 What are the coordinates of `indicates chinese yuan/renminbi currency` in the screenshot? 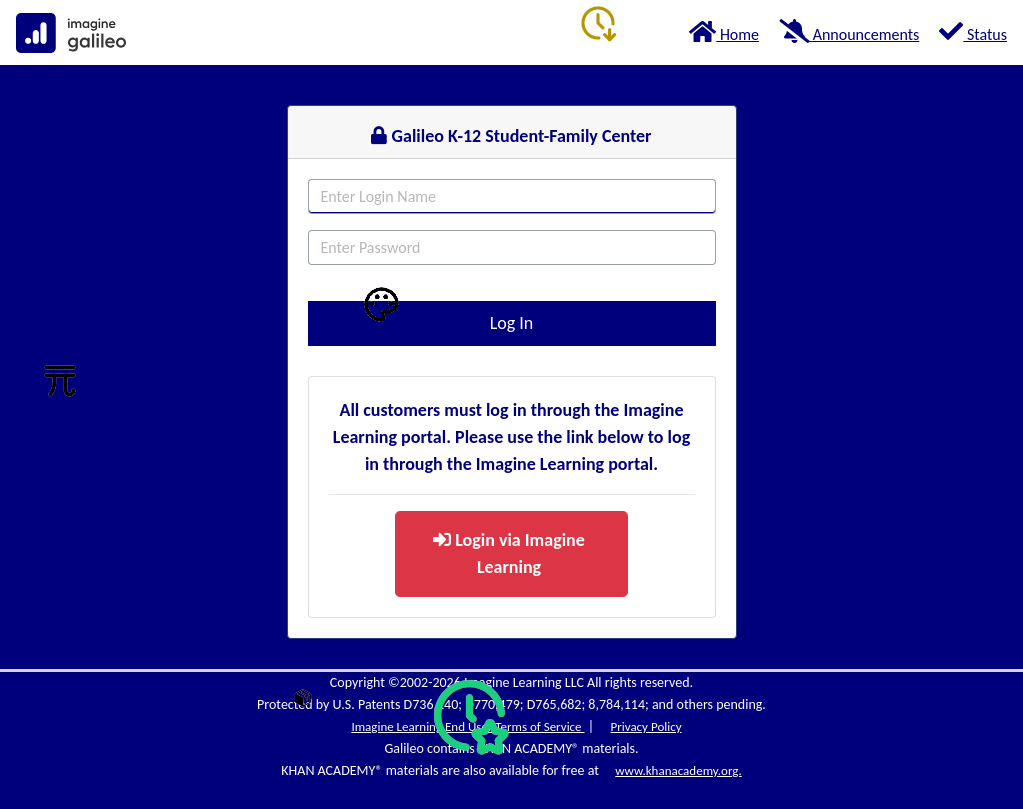 It's located at (60, 381).